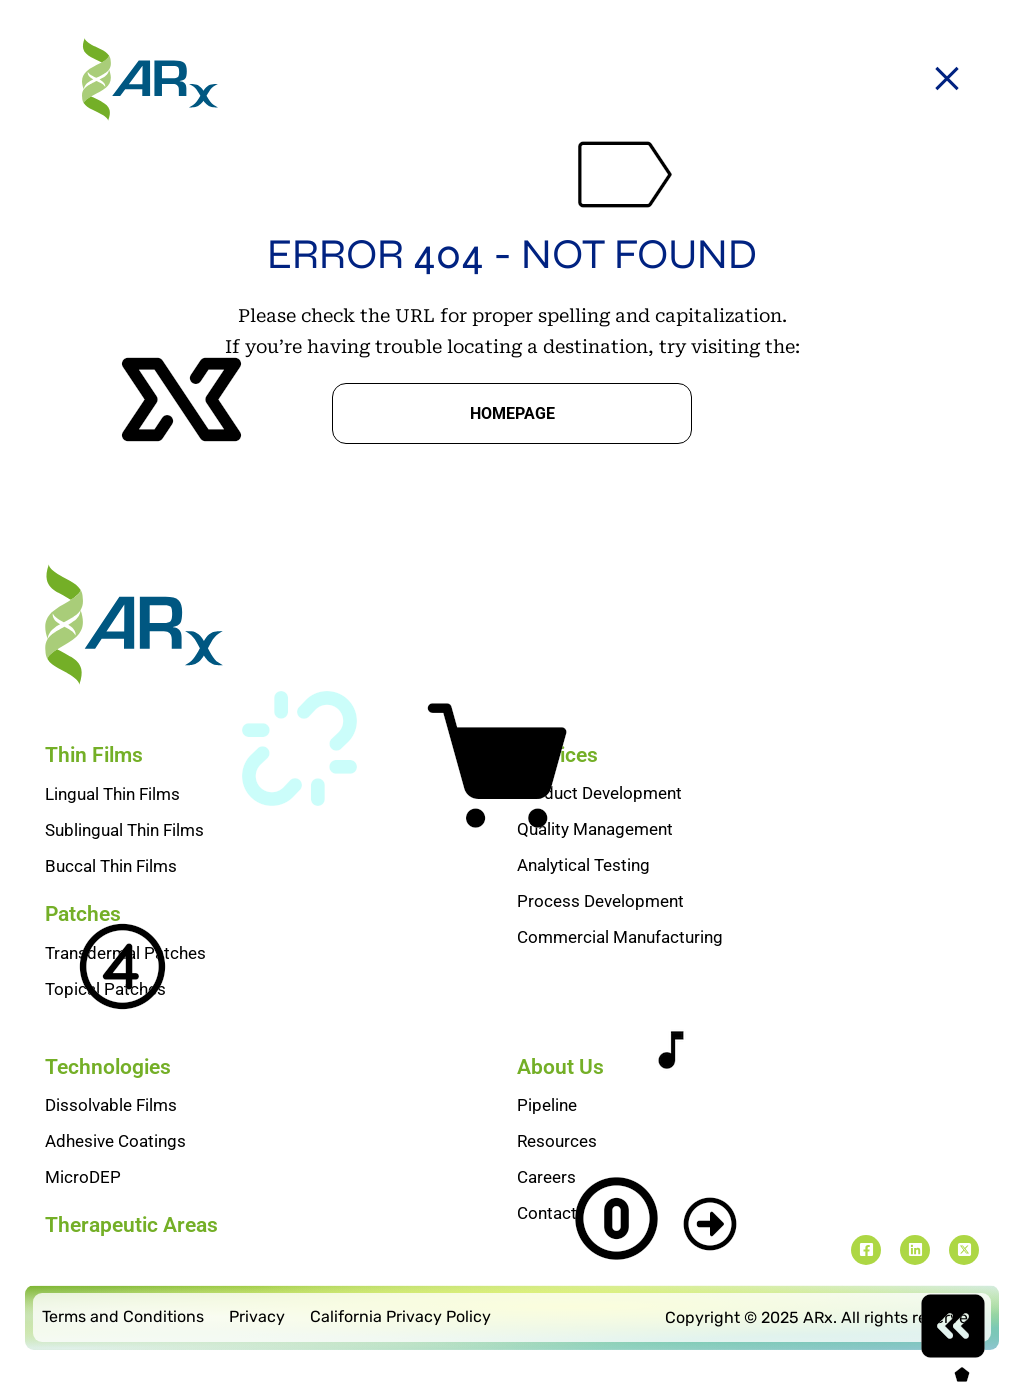  What do you see at coordinates (299, 748) in the screenshot?
I see `unlink or disconnect a connected item` at bounding box center [299, 748].